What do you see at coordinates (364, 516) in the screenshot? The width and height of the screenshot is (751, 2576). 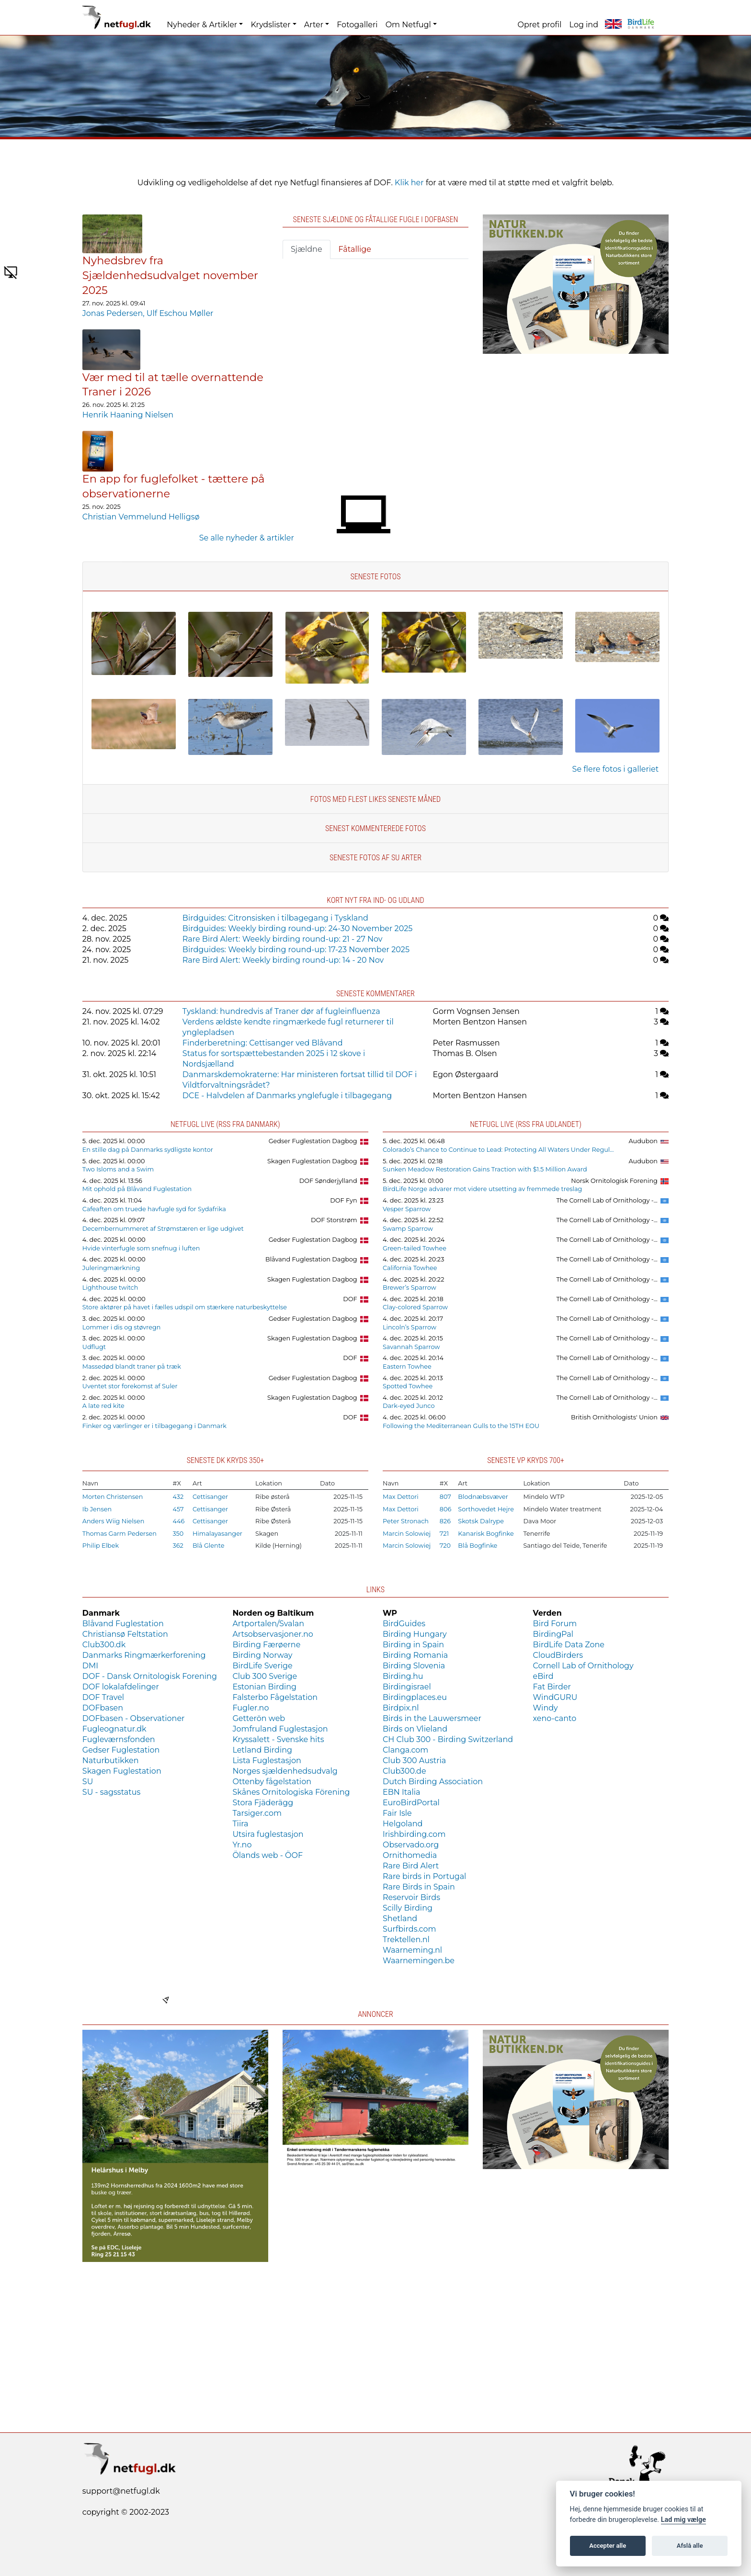 I see `open windows laptop settings` at bounding box center [364, 516].